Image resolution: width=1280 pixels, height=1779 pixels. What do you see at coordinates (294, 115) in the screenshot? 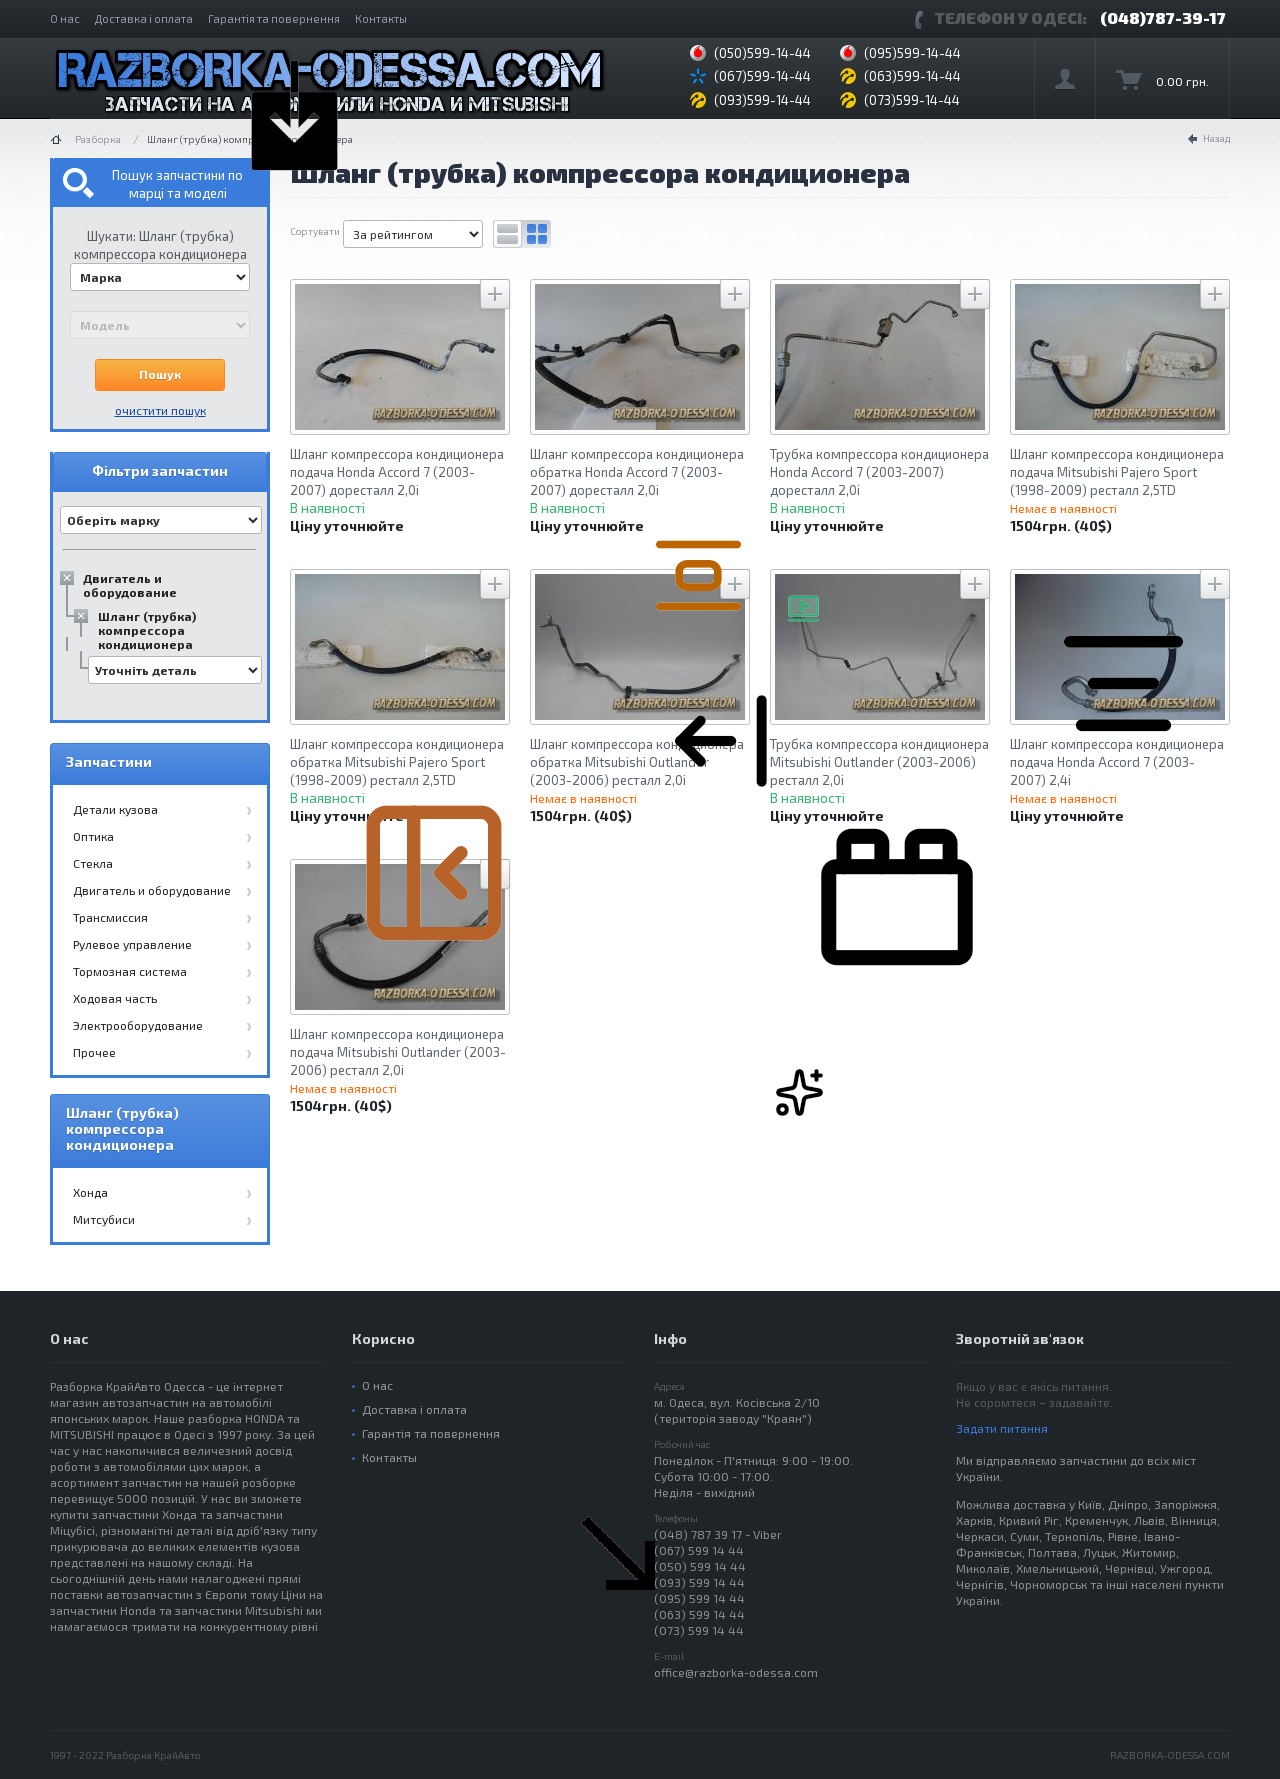
I see `download a file to your device` at bounding box center [294, 115].